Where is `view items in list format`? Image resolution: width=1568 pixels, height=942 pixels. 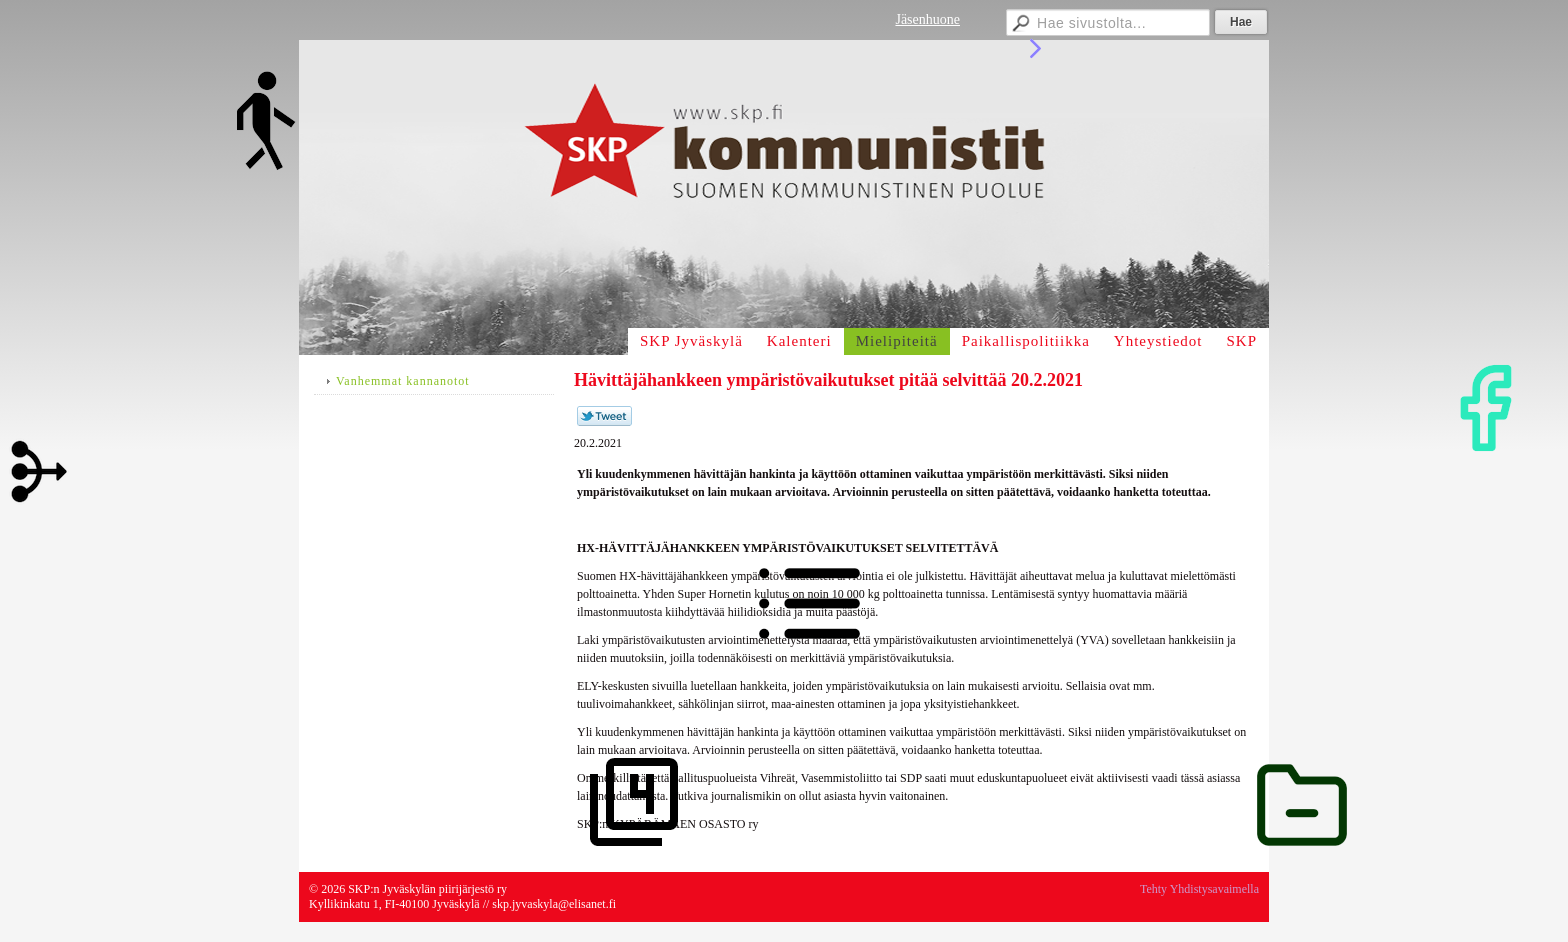 view items in list format is located at coordinates (809, 603).